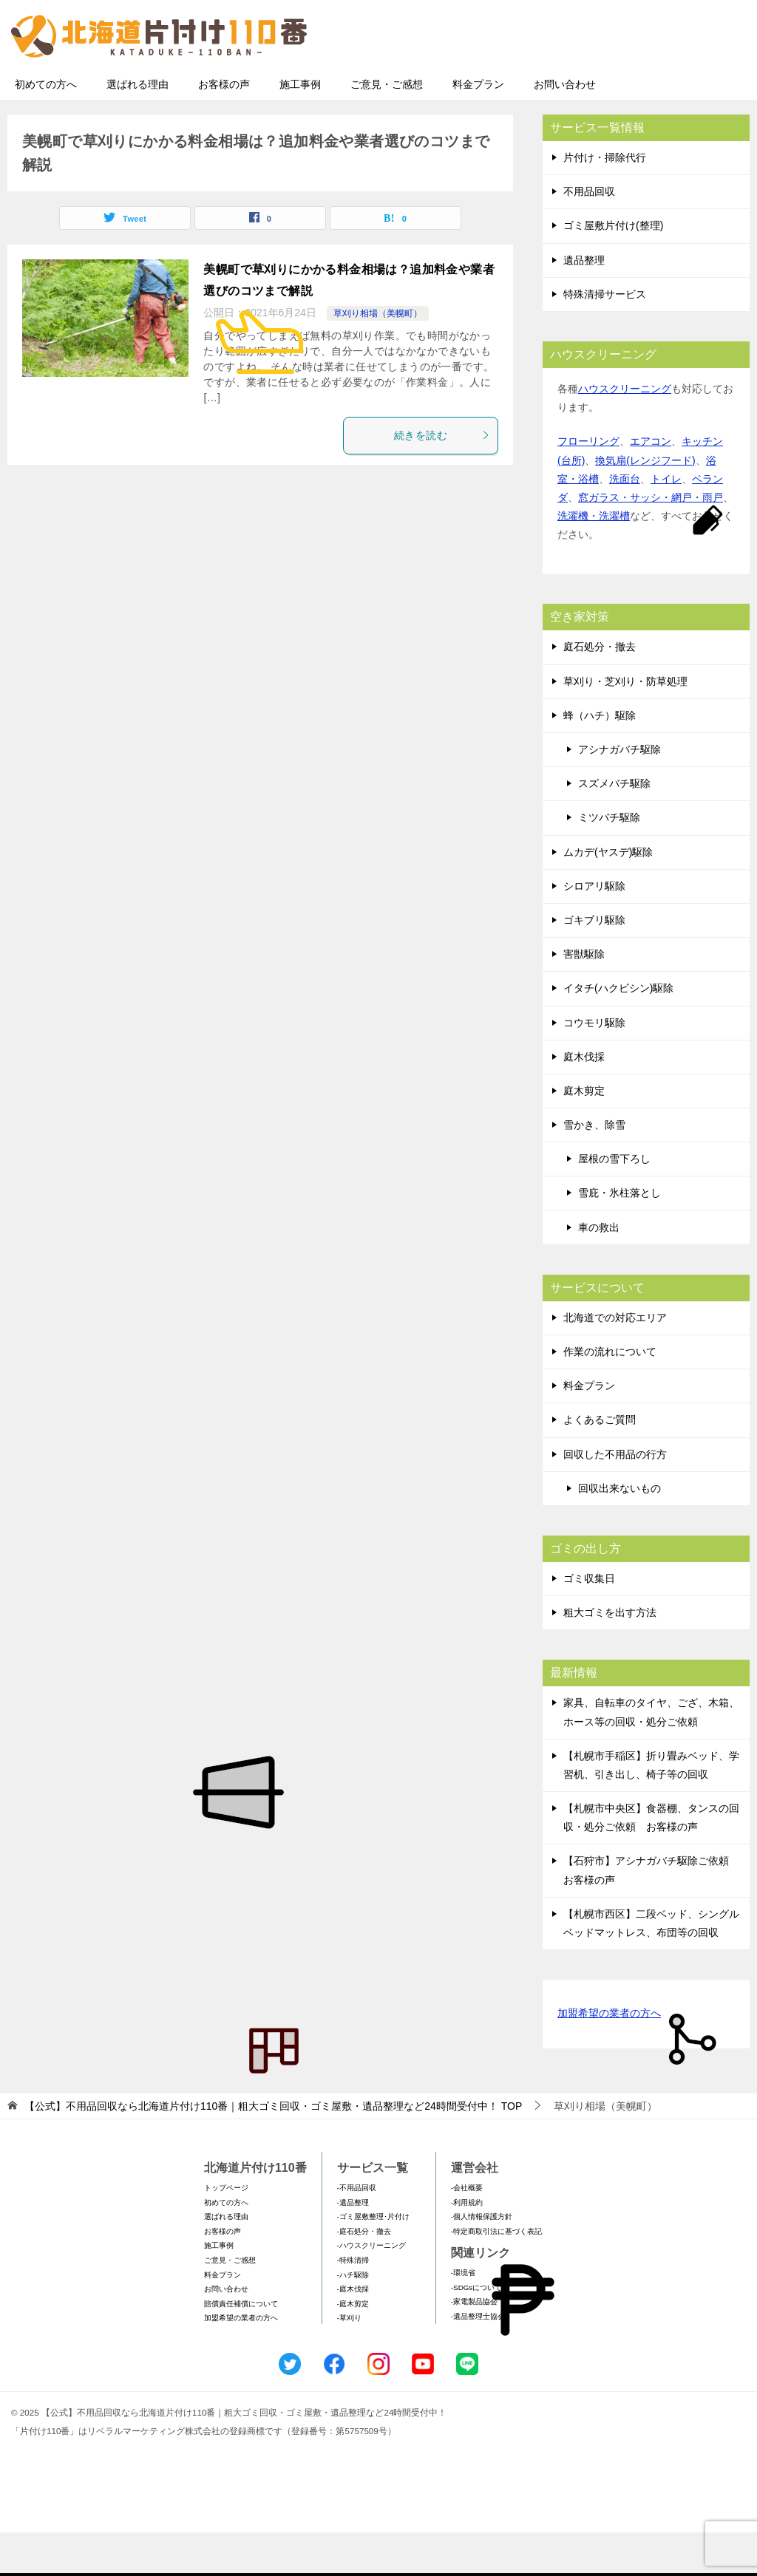 Image resolution: width=757 pixels, height=2576 pixels. I want to click on merge branches in version control, so click(688, 2039).